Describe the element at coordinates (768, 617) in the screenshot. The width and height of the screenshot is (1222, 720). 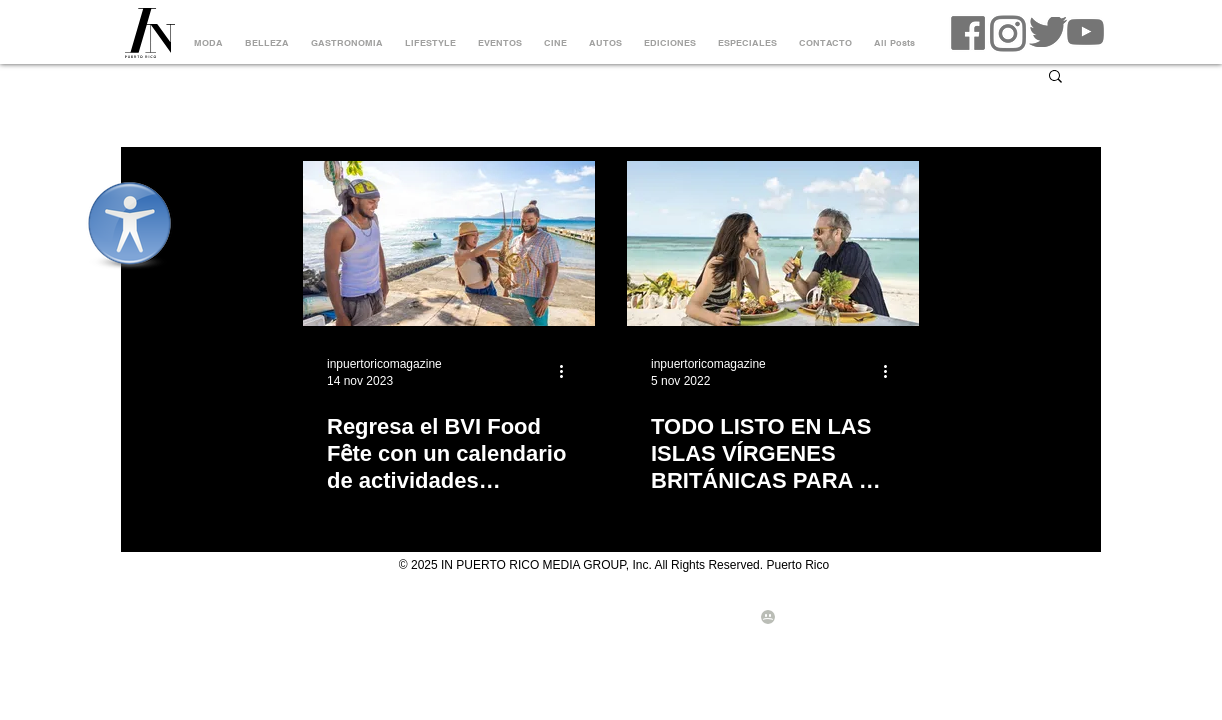
I see `indicates an error or unsuccessful action` at that location.